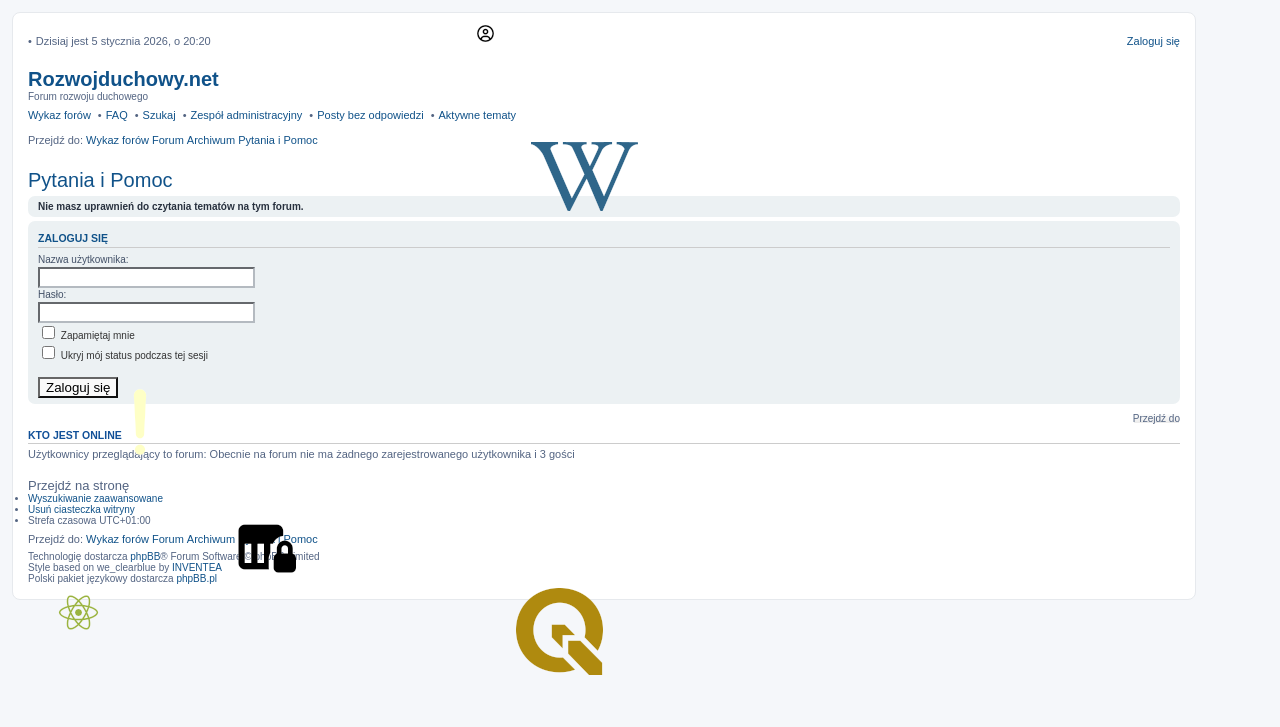  What do you see at coordinates (78, 612) in the screenshot?
I see `react javascript library logo` at bounding box center [78, 612].